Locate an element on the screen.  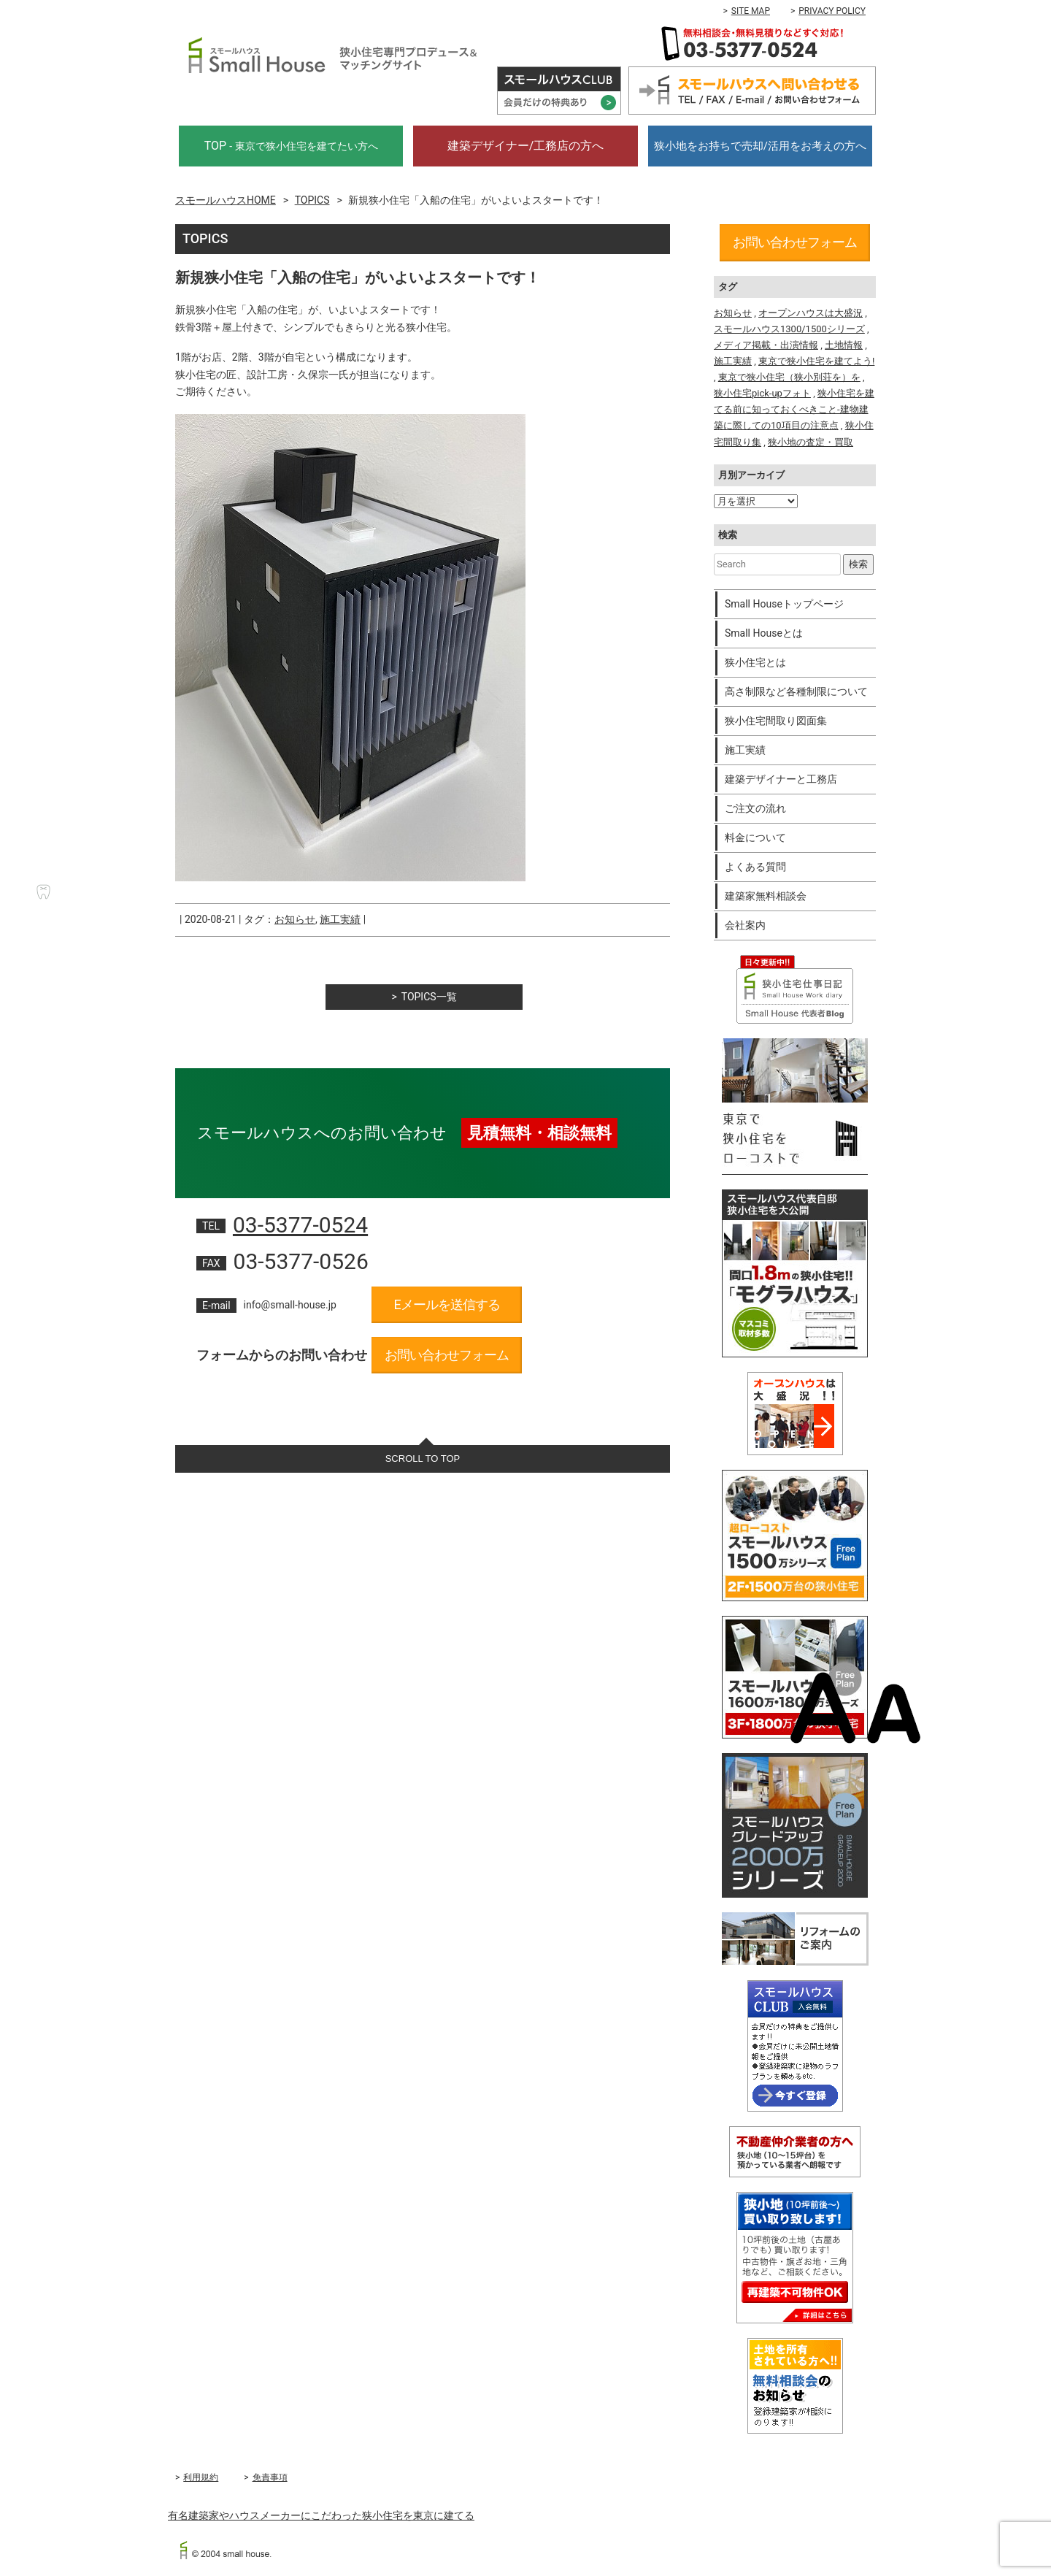
access dental or oral health features is located at coordinates (43, 892).